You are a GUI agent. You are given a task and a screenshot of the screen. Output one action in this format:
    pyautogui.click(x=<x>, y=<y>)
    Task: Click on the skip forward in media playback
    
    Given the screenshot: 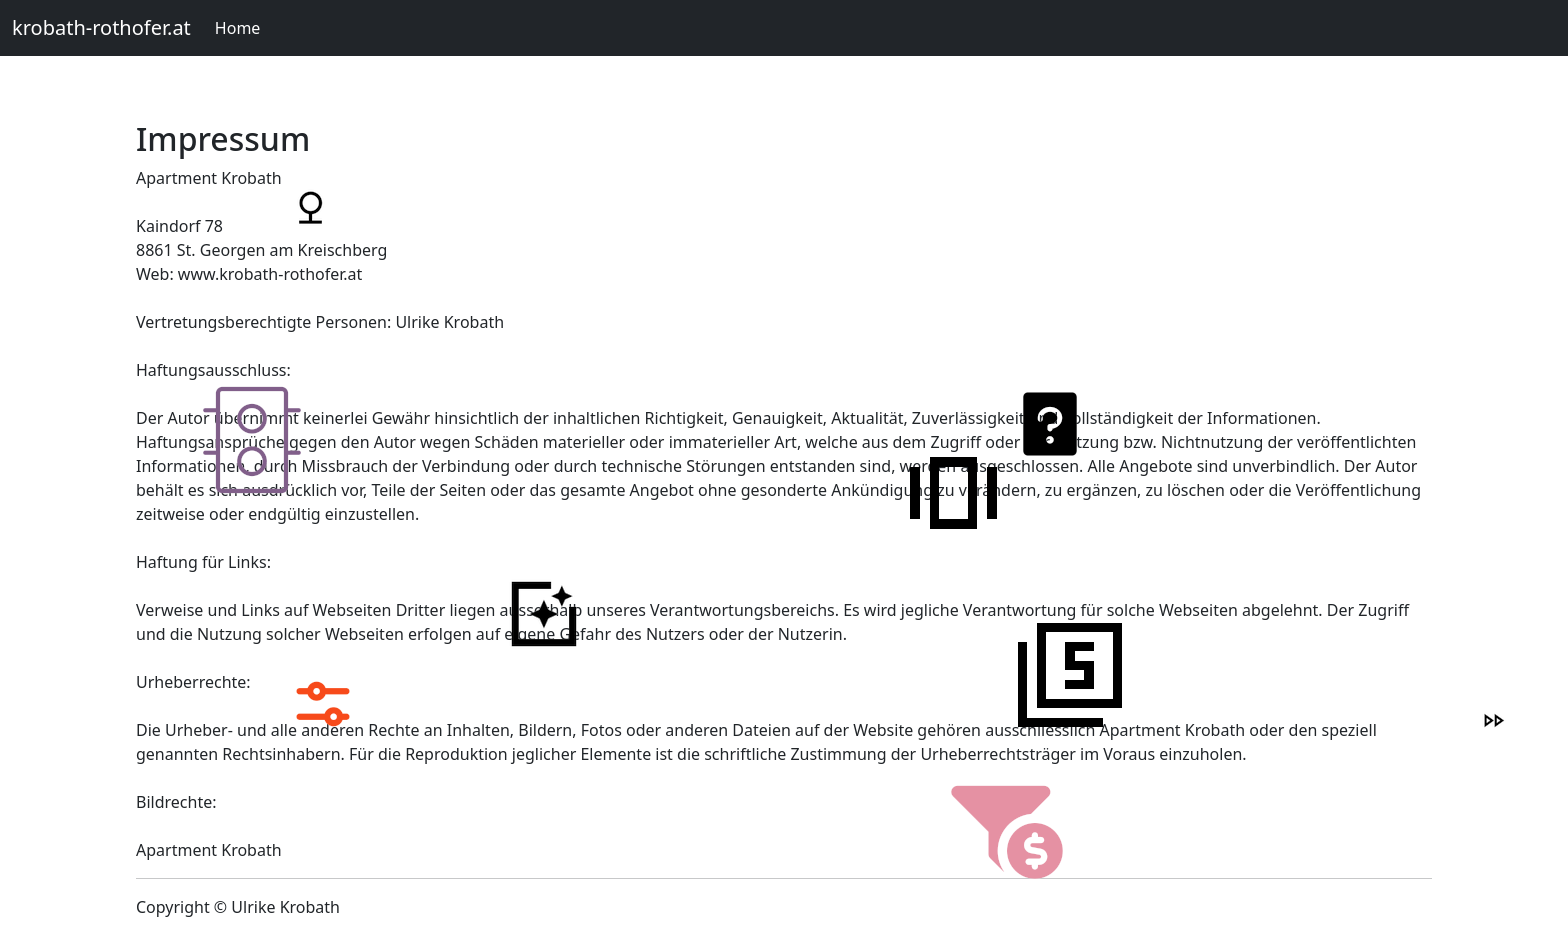 What is the action you would take?
    pyautogui.click(x=1493, y=720)
    